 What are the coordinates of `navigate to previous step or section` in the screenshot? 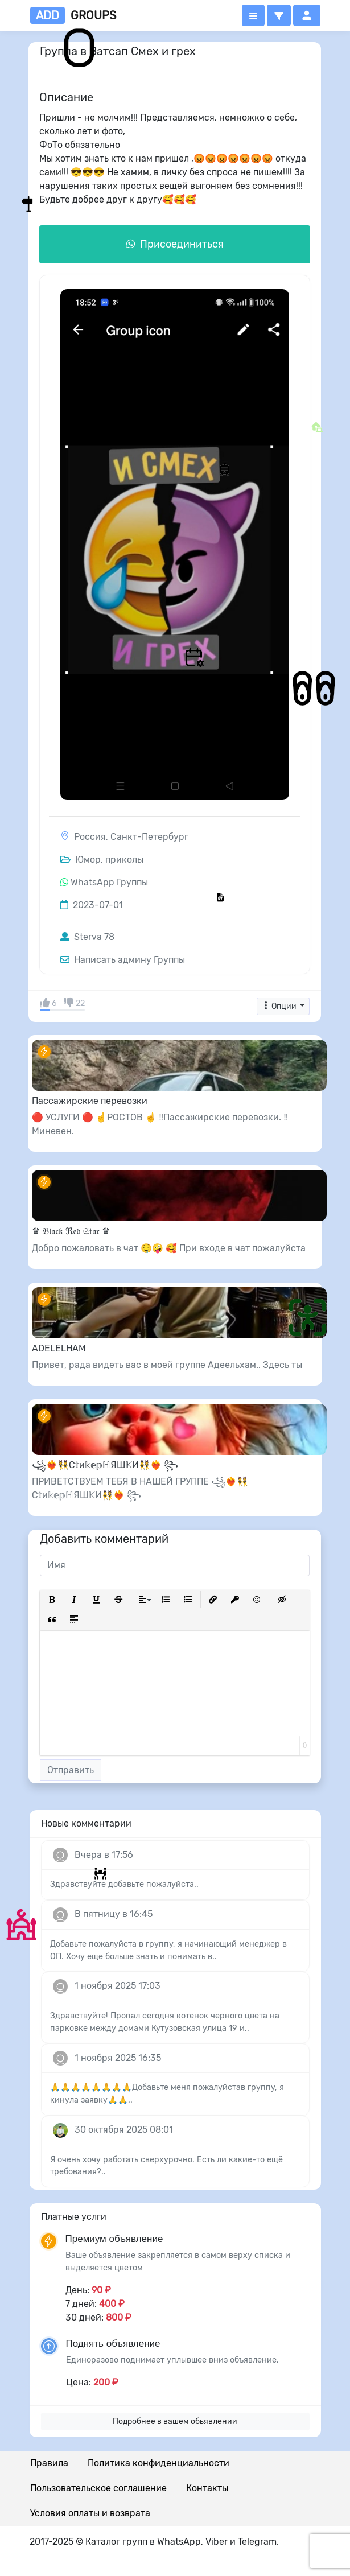 It's located at (27, 204).